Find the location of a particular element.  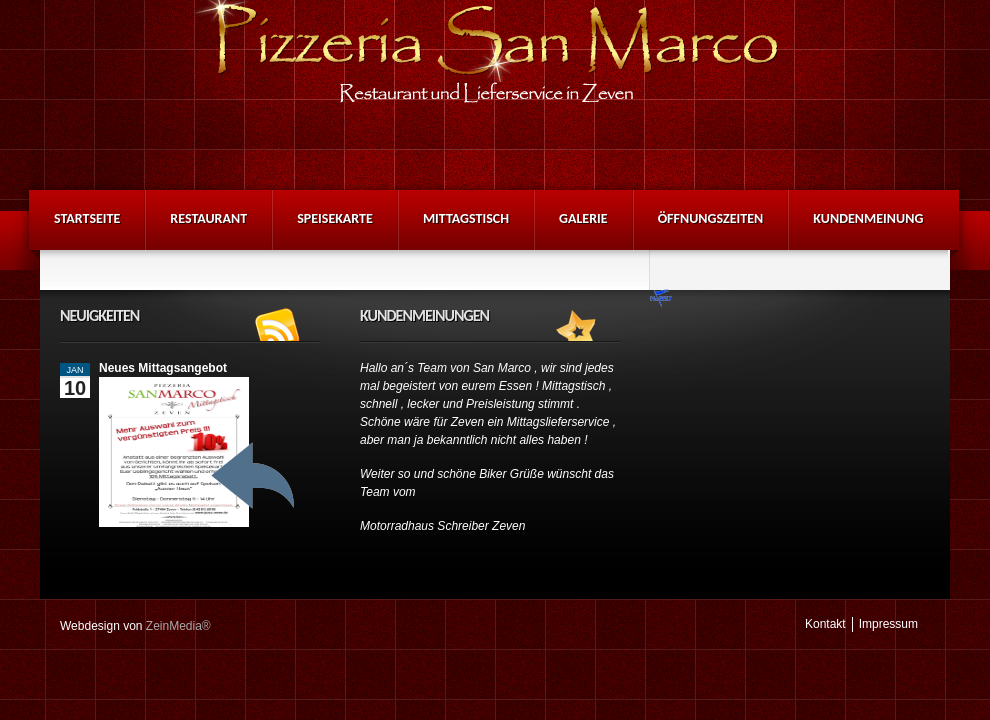

NetBSD operating system logo is located at coordinates (661, 298).